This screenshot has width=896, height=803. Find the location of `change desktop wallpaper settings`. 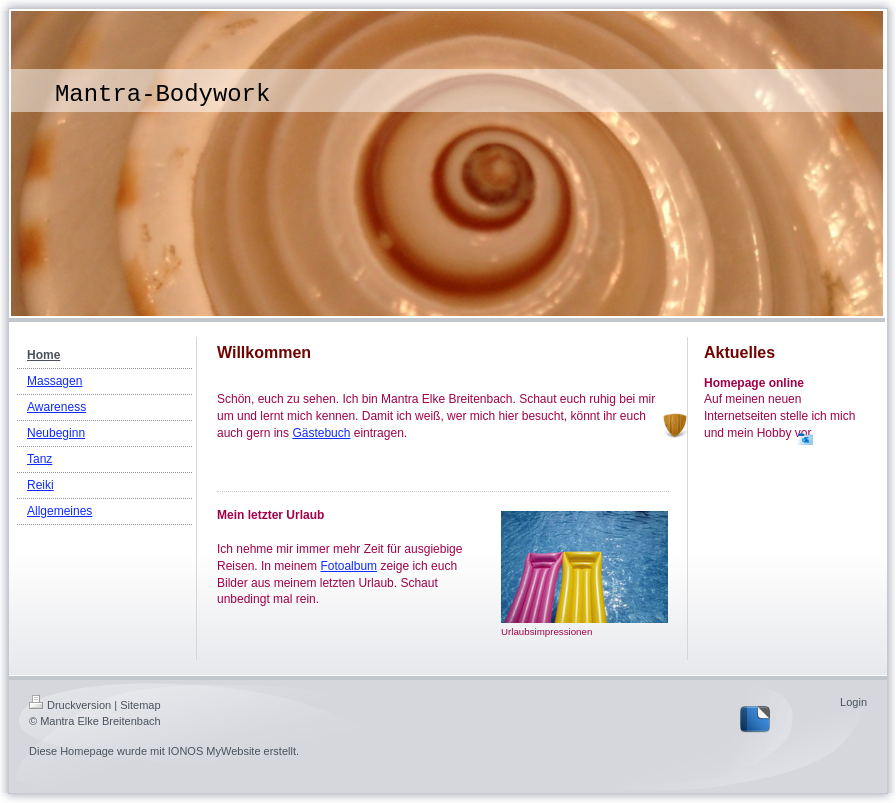

change desktop wallpaper settings is located at coordinates (755, 718).